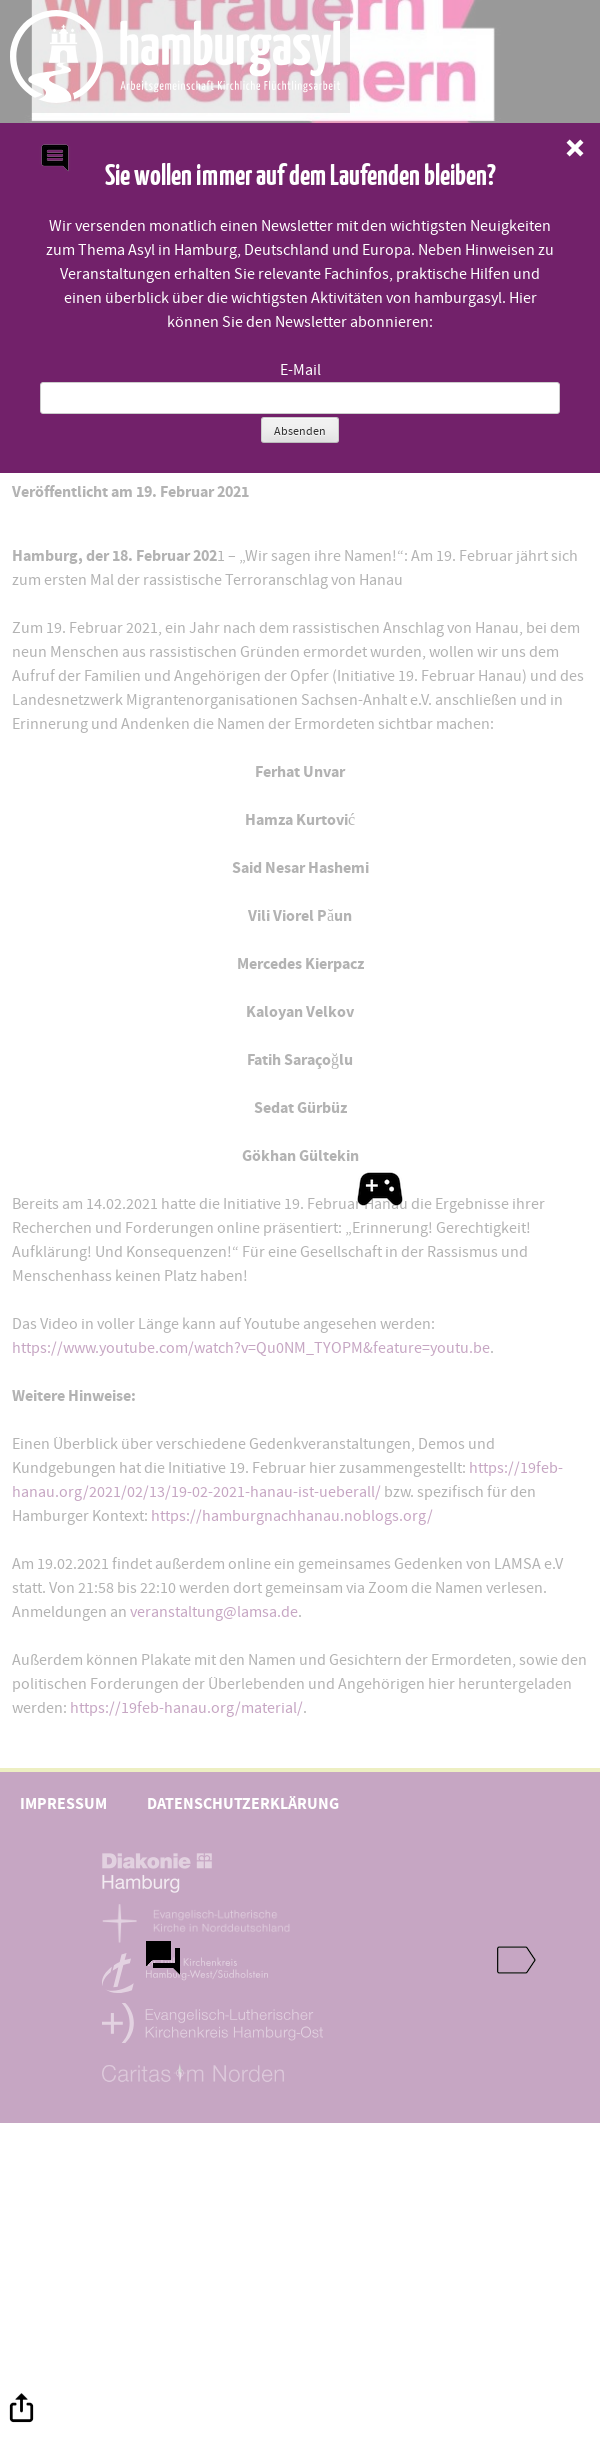  What do you see at coordinates (163, 1958) in the screenshot?
I see `open chat or messaging` at bounding box center [163, 1958].